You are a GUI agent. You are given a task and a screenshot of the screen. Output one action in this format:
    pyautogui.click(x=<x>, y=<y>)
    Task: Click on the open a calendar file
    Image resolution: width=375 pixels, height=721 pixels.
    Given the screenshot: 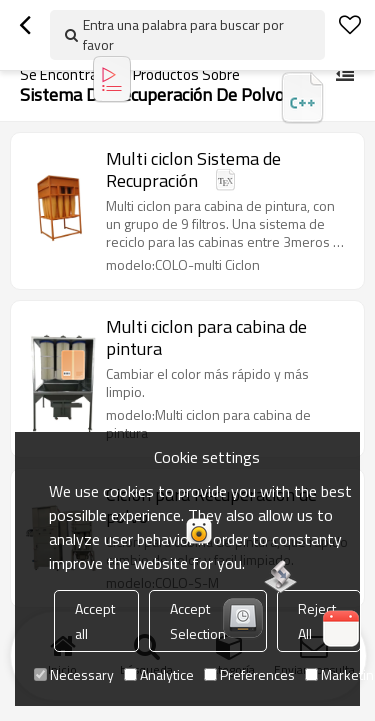 What is the action you would take?
    pyautogui.click(x=341, y=629)
    